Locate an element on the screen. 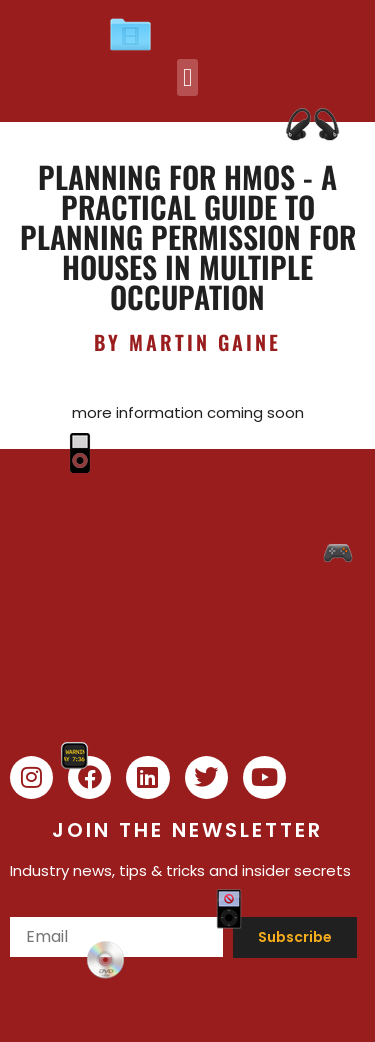 This screenshot has height=1042, width=375. iPod device not connected or unavailable is located at coordinates (229, 909).